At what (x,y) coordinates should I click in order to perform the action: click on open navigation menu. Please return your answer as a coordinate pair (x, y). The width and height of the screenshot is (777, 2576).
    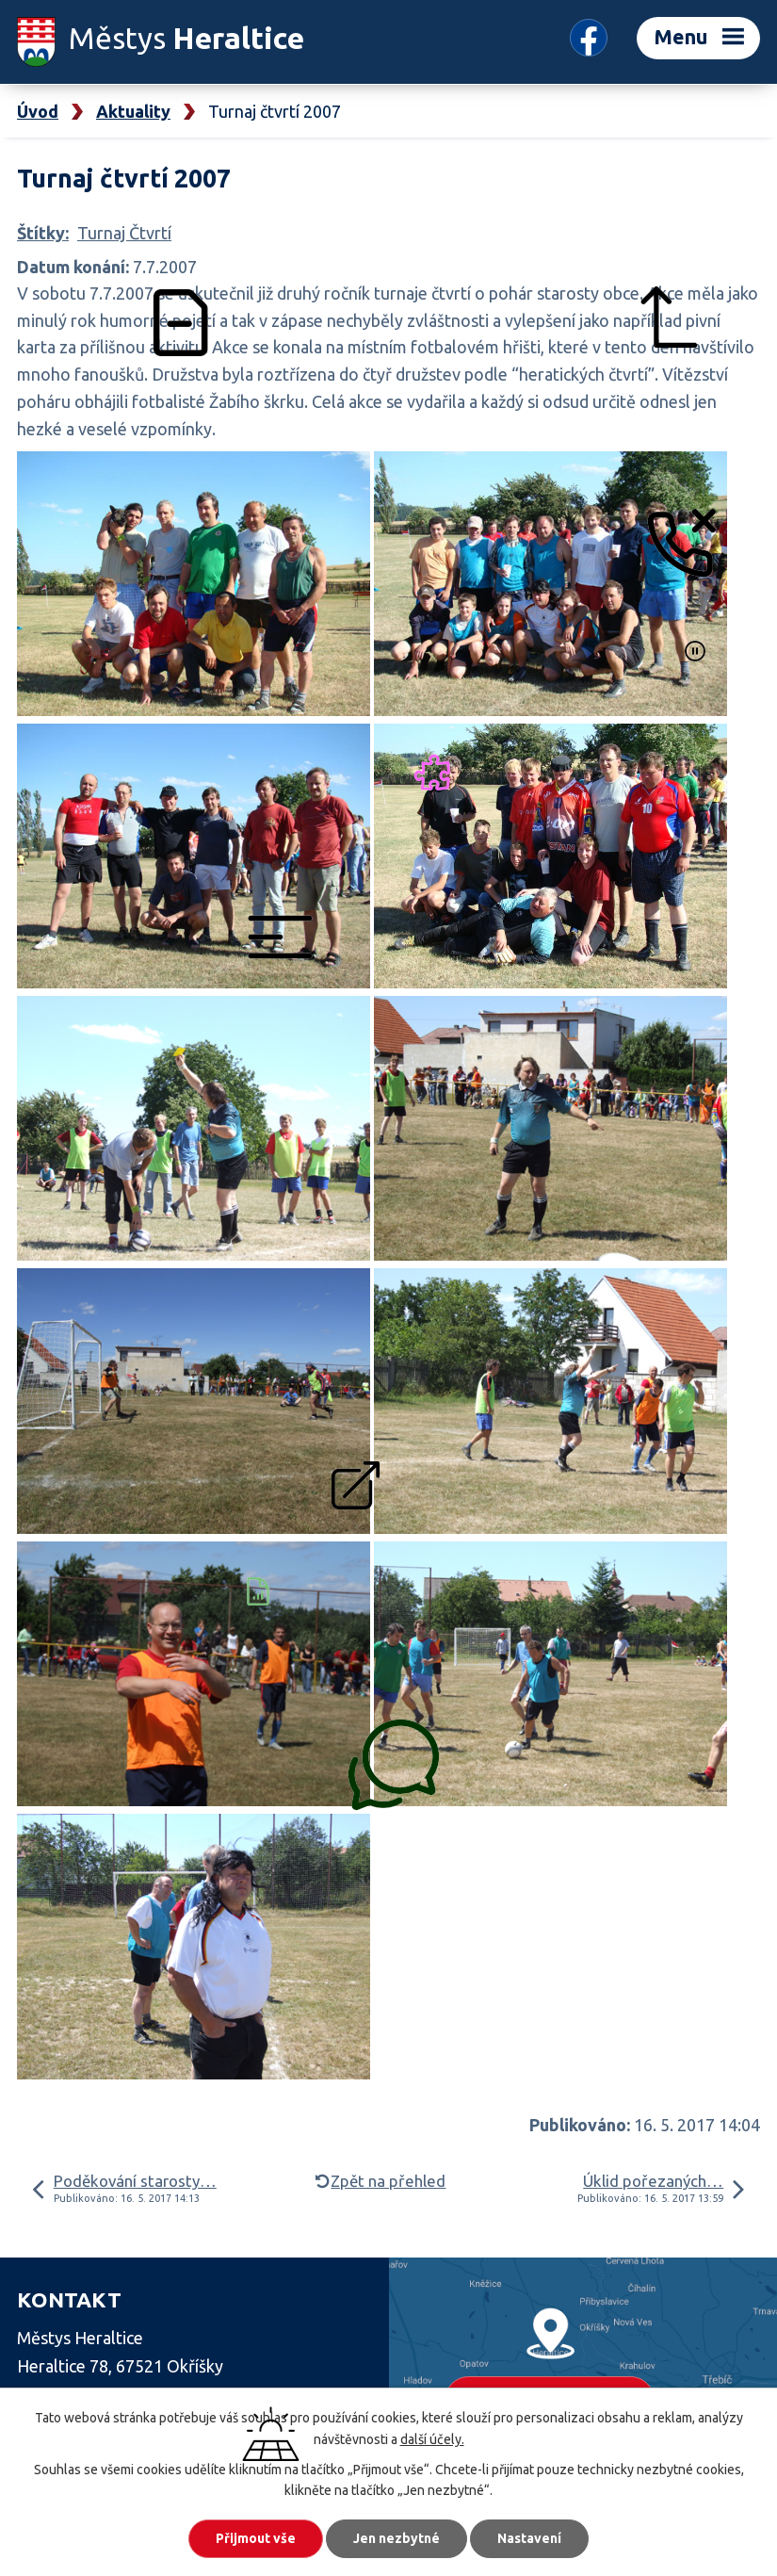
    Looking at the image, I should click on (280, 937).